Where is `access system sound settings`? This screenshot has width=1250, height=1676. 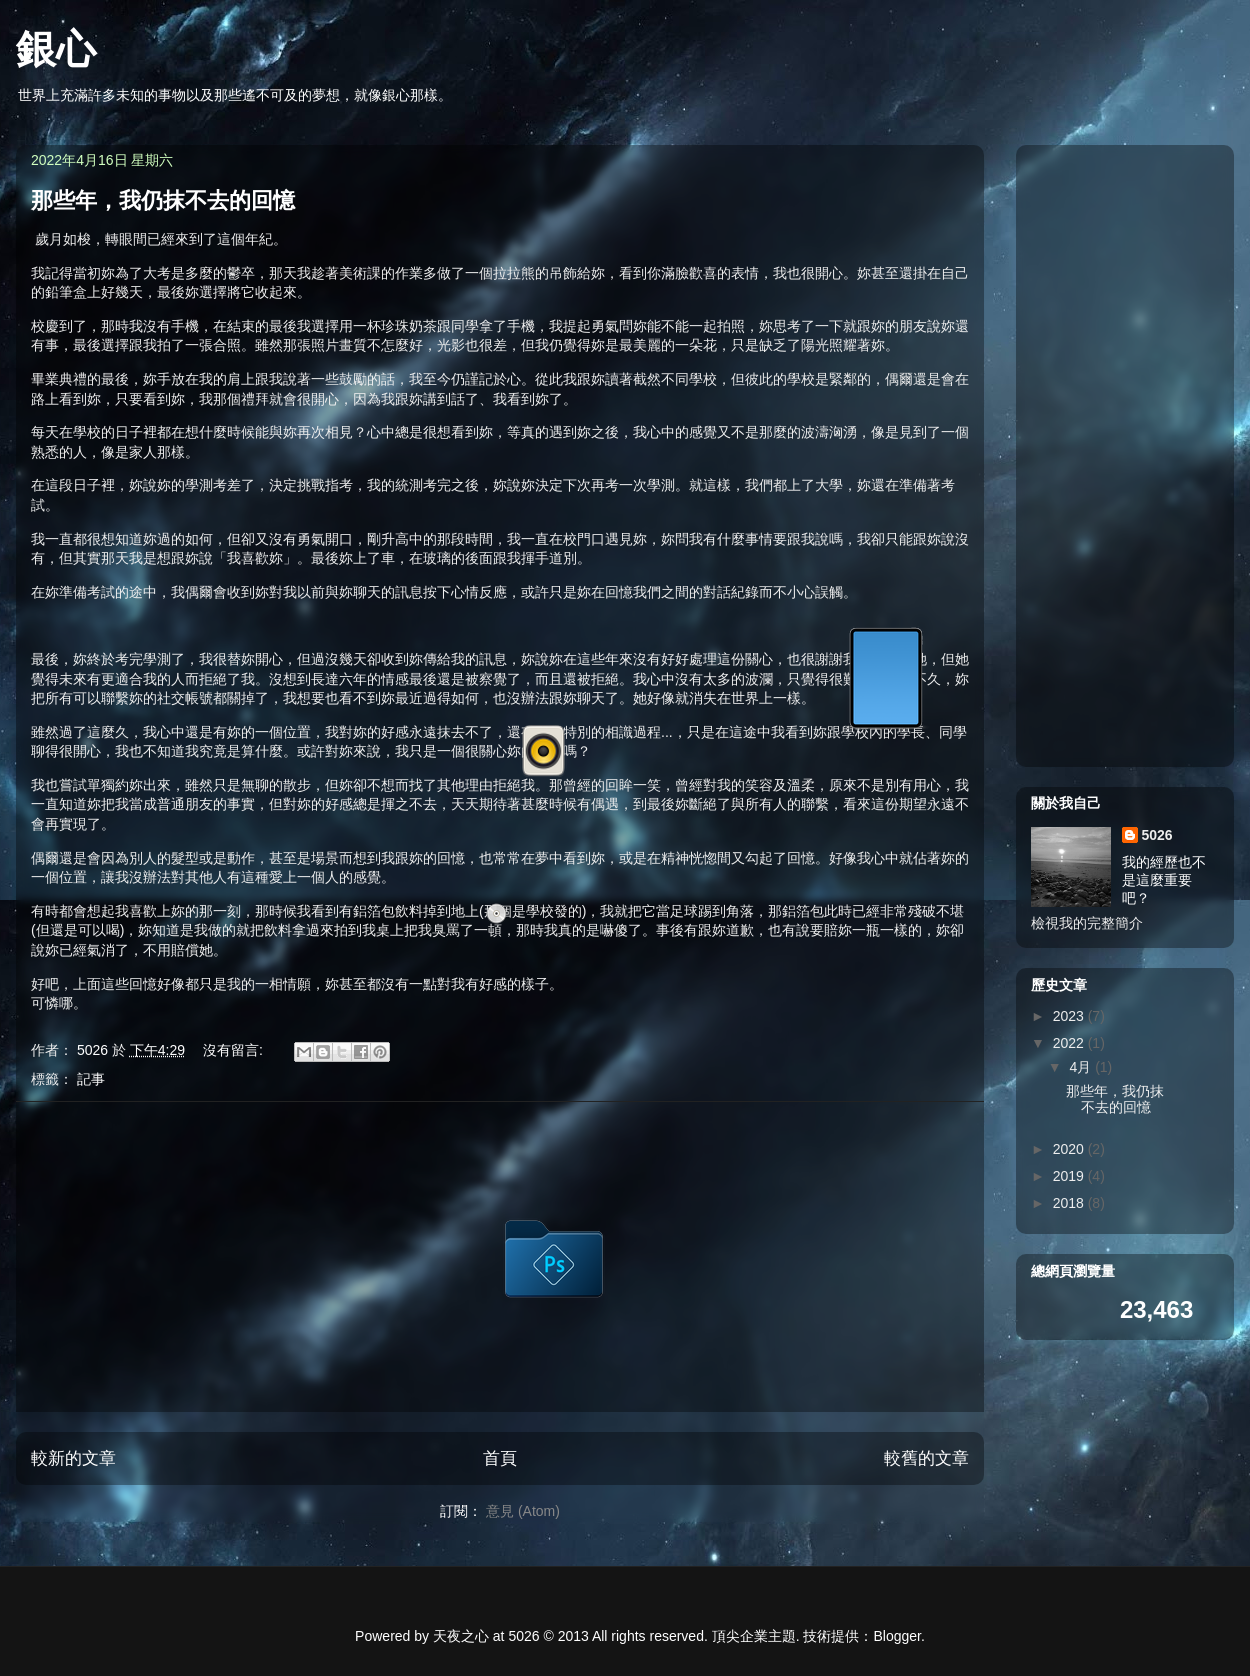 access system sound settings is located at coordinates (543, 750).